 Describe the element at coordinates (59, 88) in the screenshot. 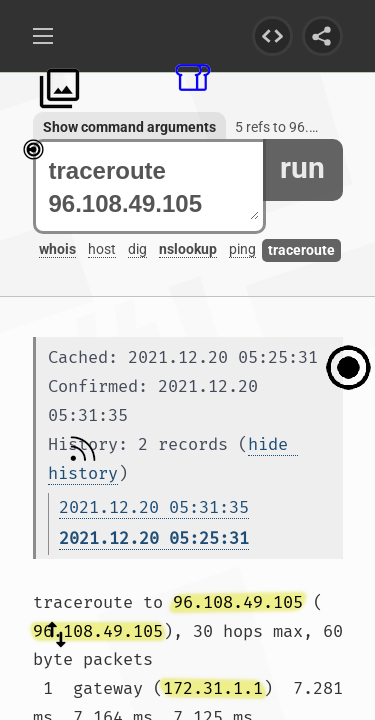

I see `filter or sort images in a gallery` at that location.